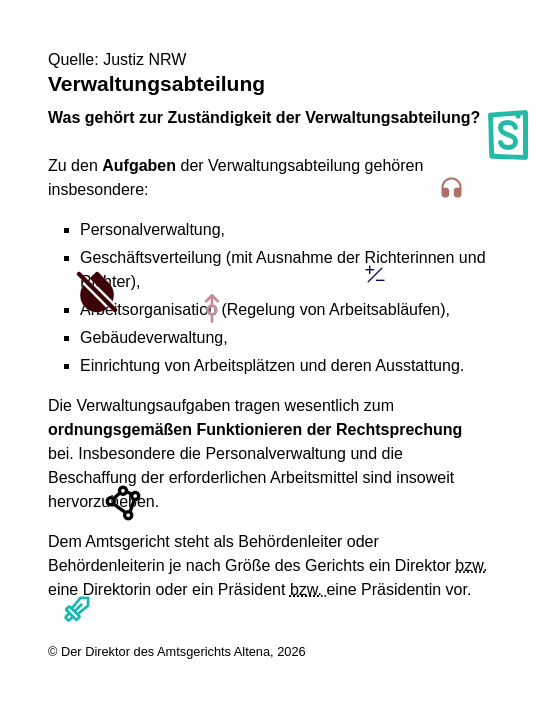 Image resolution: width=538 pixels, height=720 pixels. Describe the element at coordinates (210, 308) in the screenshot. I see `continue straight through the roundabout` at that location.